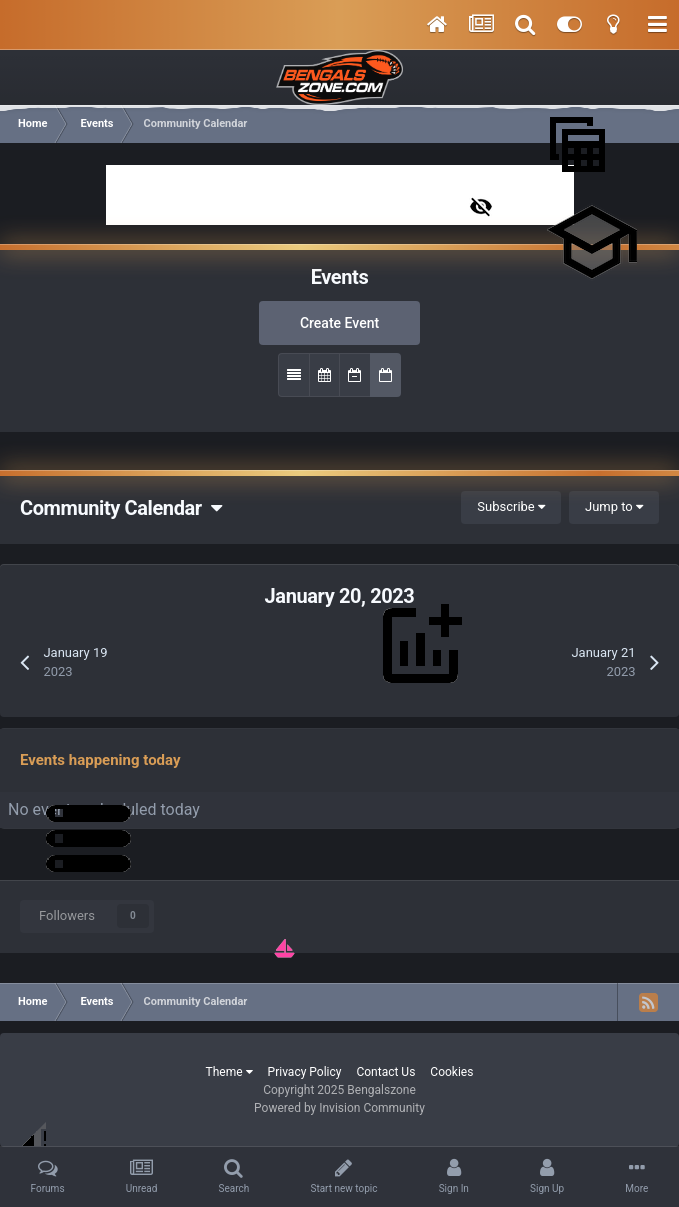  I want to click on indicates weak cellular signal with no internet connection, so click(34, 1134).